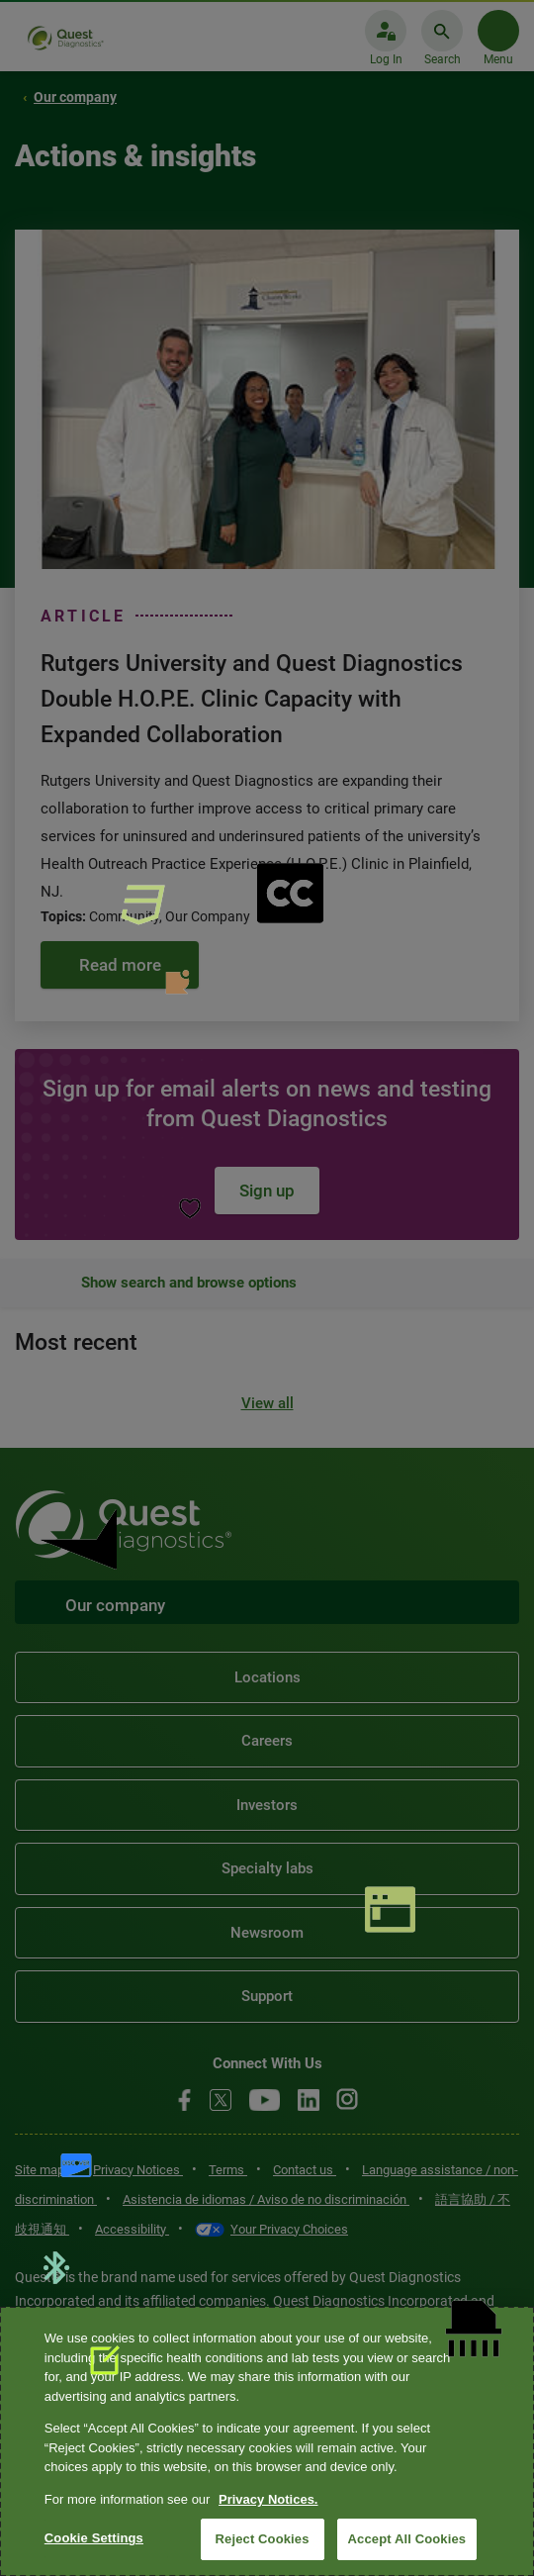 The height and width of the screenshot is (2576, 534). What do you see at coordinates (78, 1539) in the screenshot?
I see `open FACEIT gaming platform` at bounding box center [78, 1539].